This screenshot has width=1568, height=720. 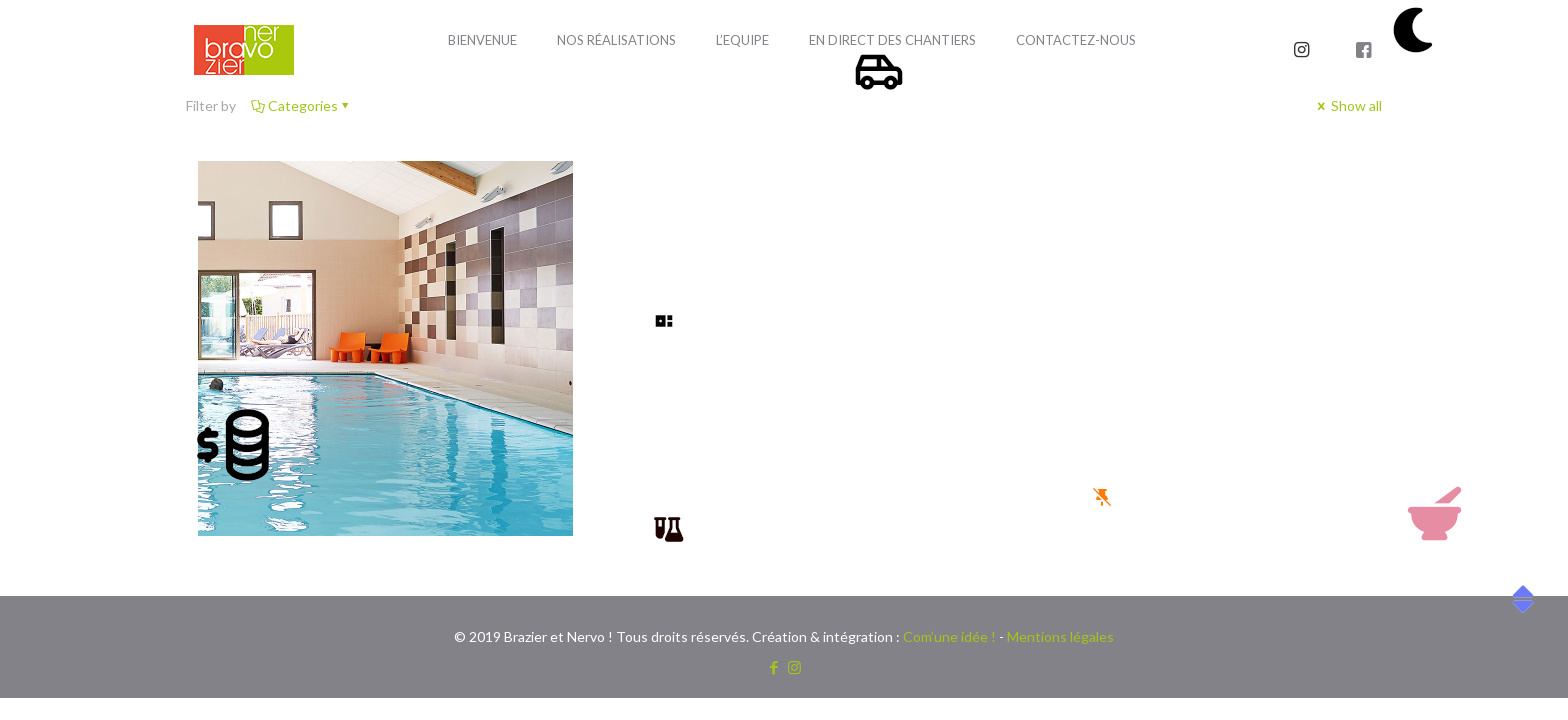 I want to click on access laboratory or science tools, so click(x=669, y=529).